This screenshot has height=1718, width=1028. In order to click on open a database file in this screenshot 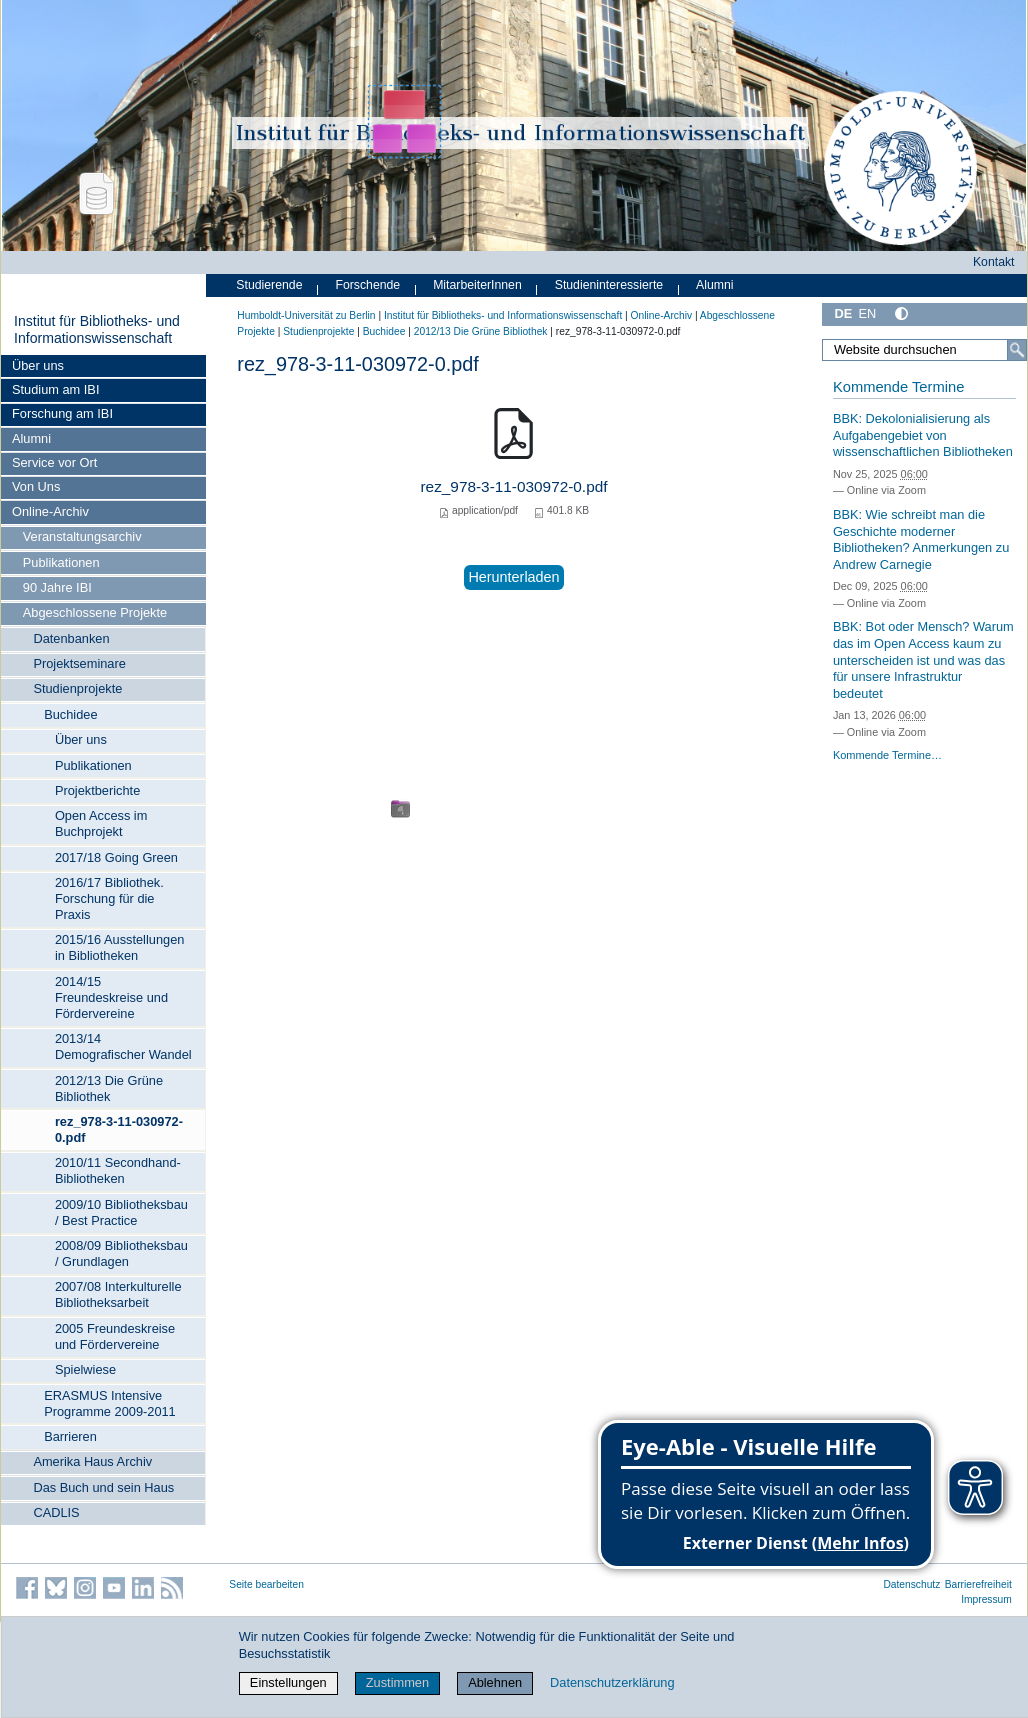, I will do `click(96, 193)`.